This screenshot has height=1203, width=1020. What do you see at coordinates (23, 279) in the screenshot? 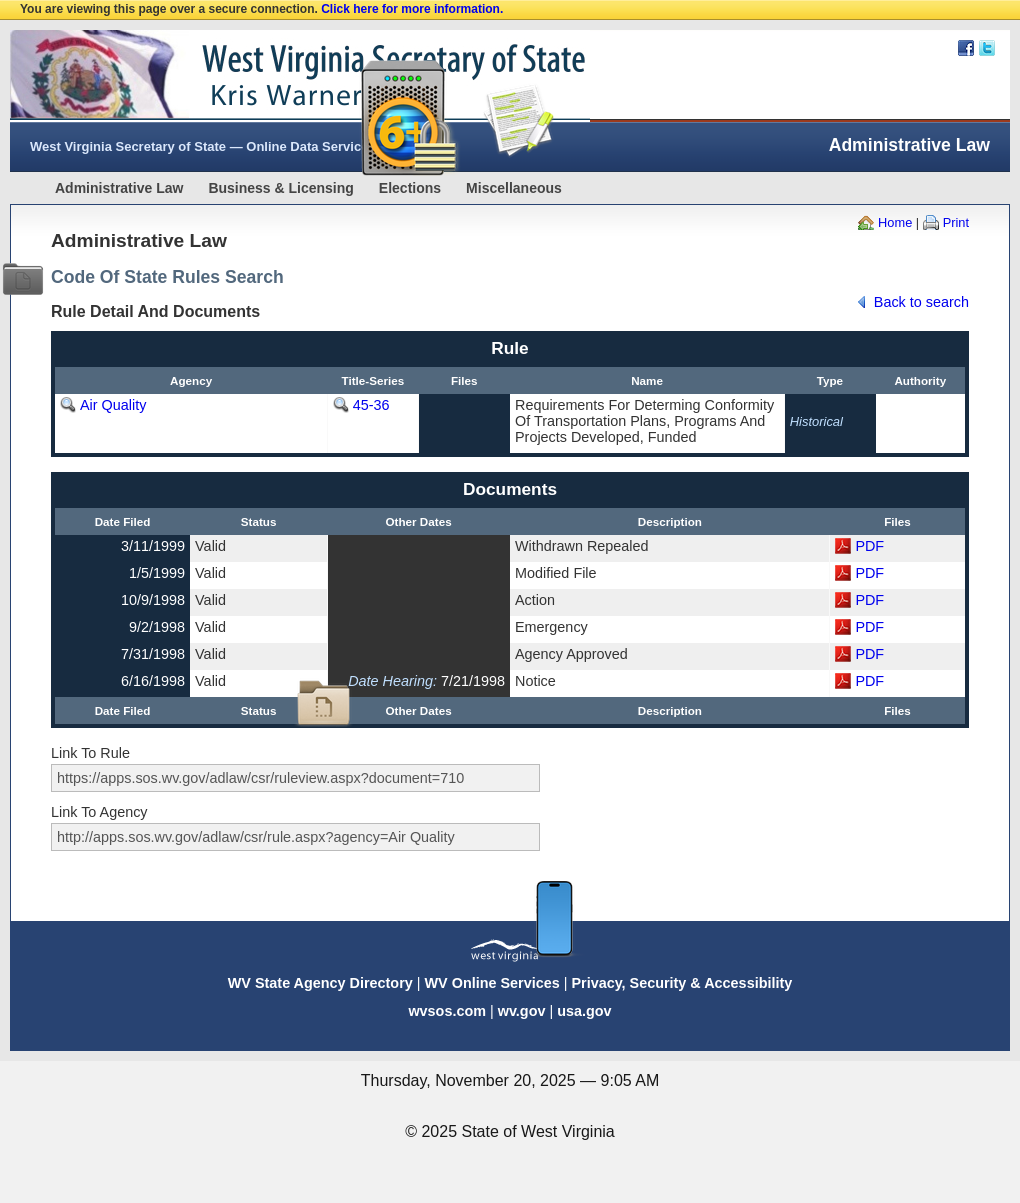
I see `open your documents folder` at bounding box center [23, 279].